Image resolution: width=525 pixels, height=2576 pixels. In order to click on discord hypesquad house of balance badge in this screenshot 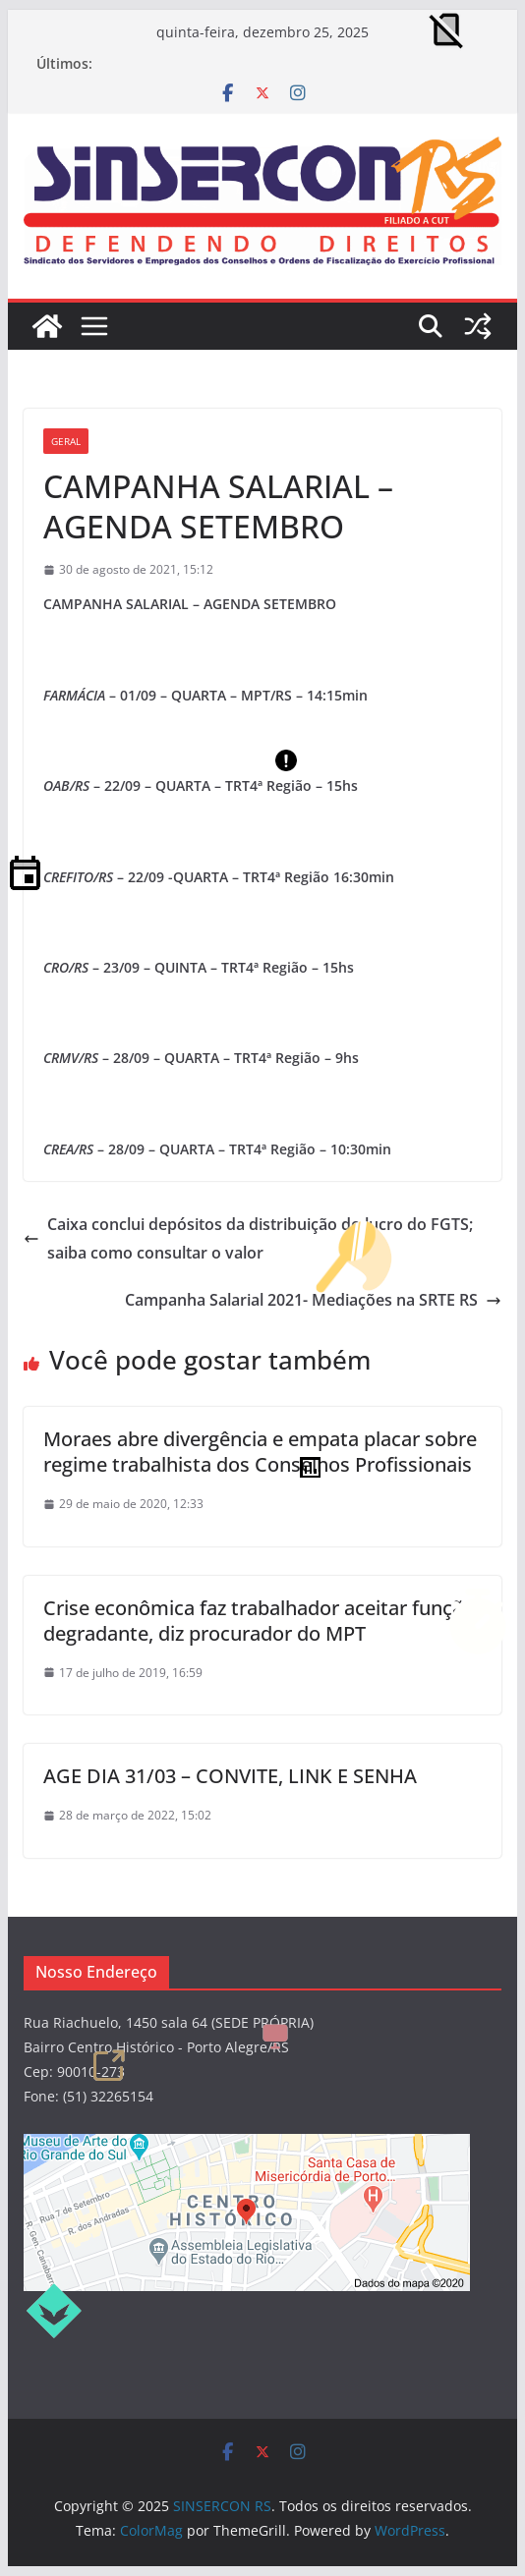, I will do `click(54, 2311)`.